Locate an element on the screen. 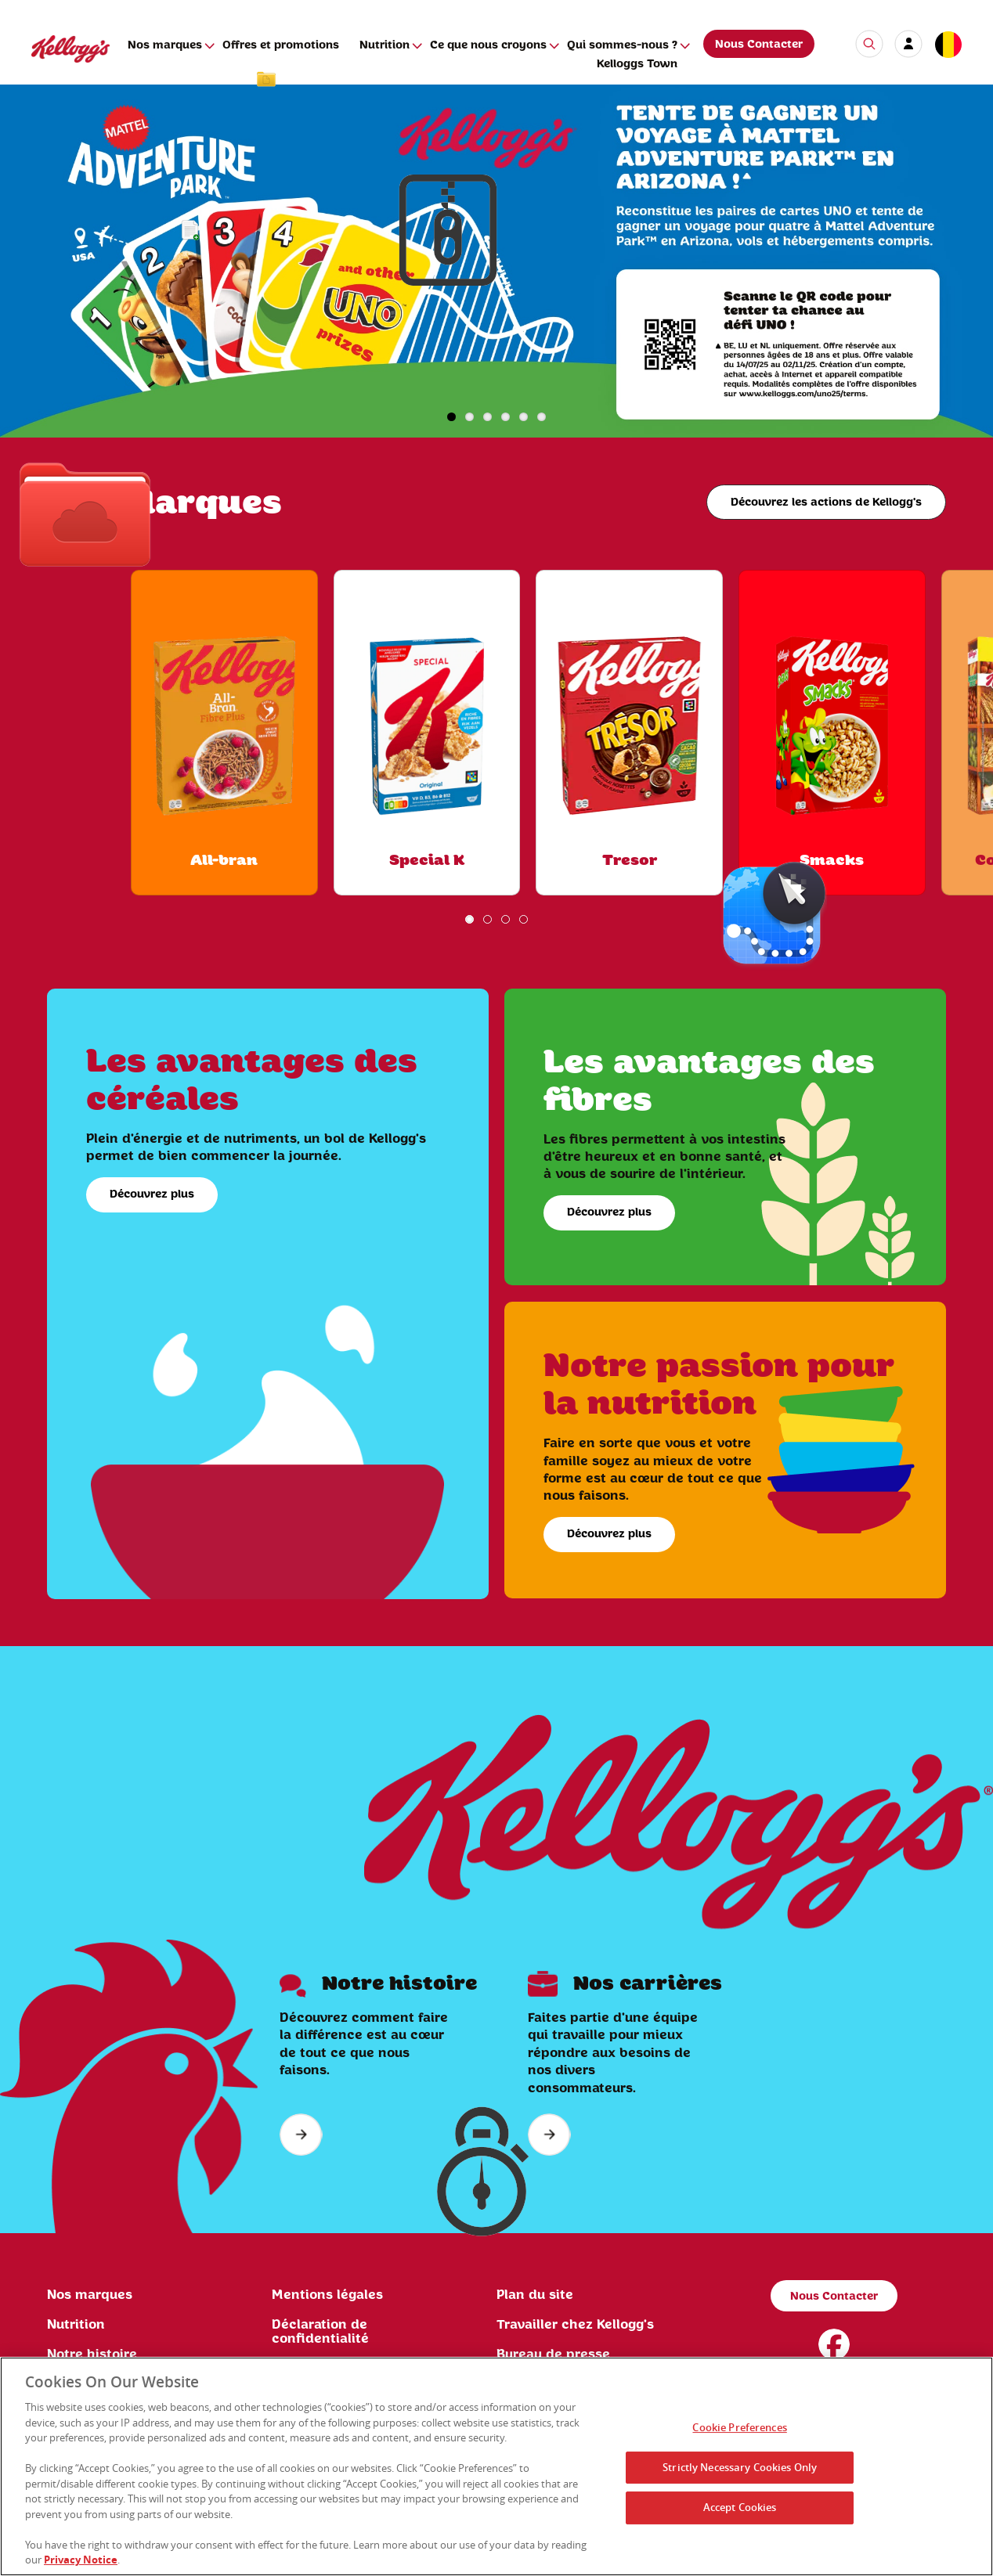 The width and height of the screenshot is (993, 2576). open archive or compressed file manager is located at coordinates (448, 230).